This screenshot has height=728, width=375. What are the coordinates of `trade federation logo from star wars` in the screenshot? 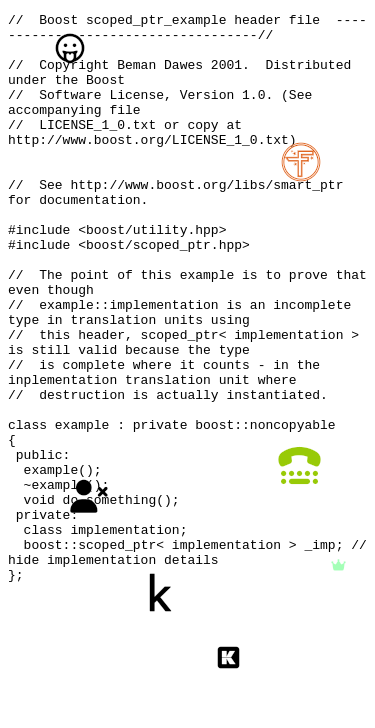 It's located at (301, 162).